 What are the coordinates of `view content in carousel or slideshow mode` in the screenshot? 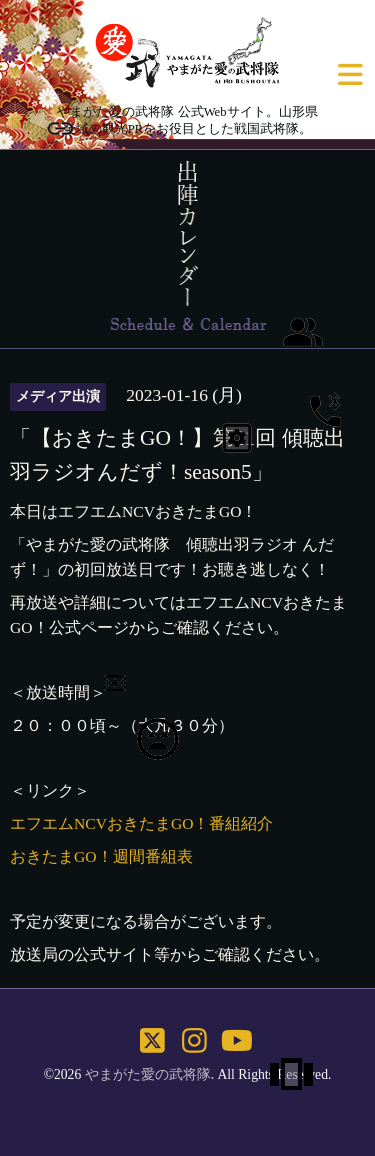 It's located at (291, 1075).